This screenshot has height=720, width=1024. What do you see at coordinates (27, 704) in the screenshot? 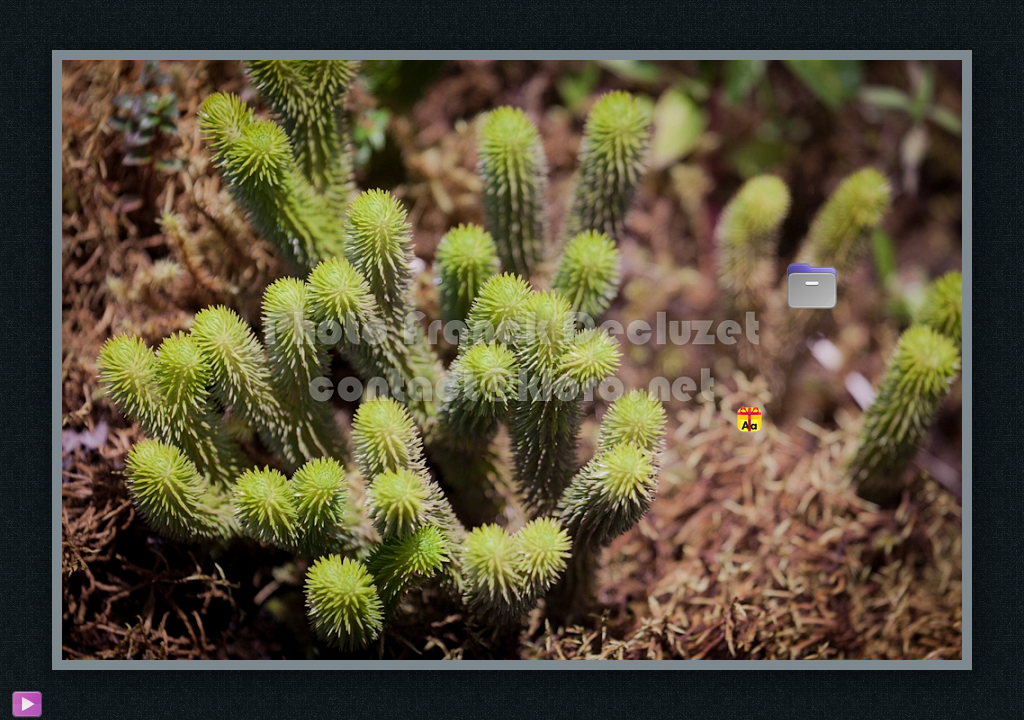
I see `open celluloid media player` at bounding box center [27, 704].